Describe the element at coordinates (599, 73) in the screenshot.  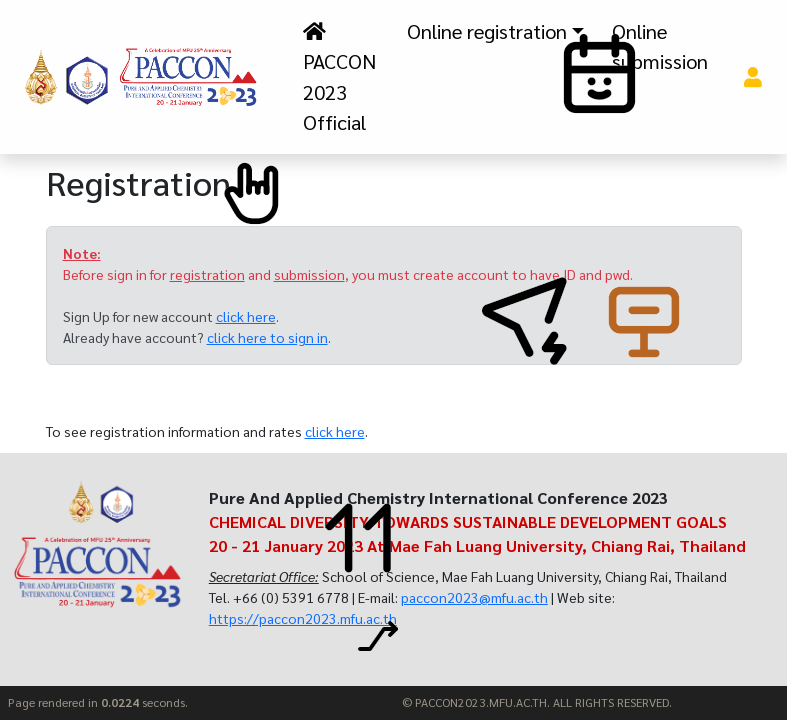
I see `view upcoming fun events or celebrations` at that location.